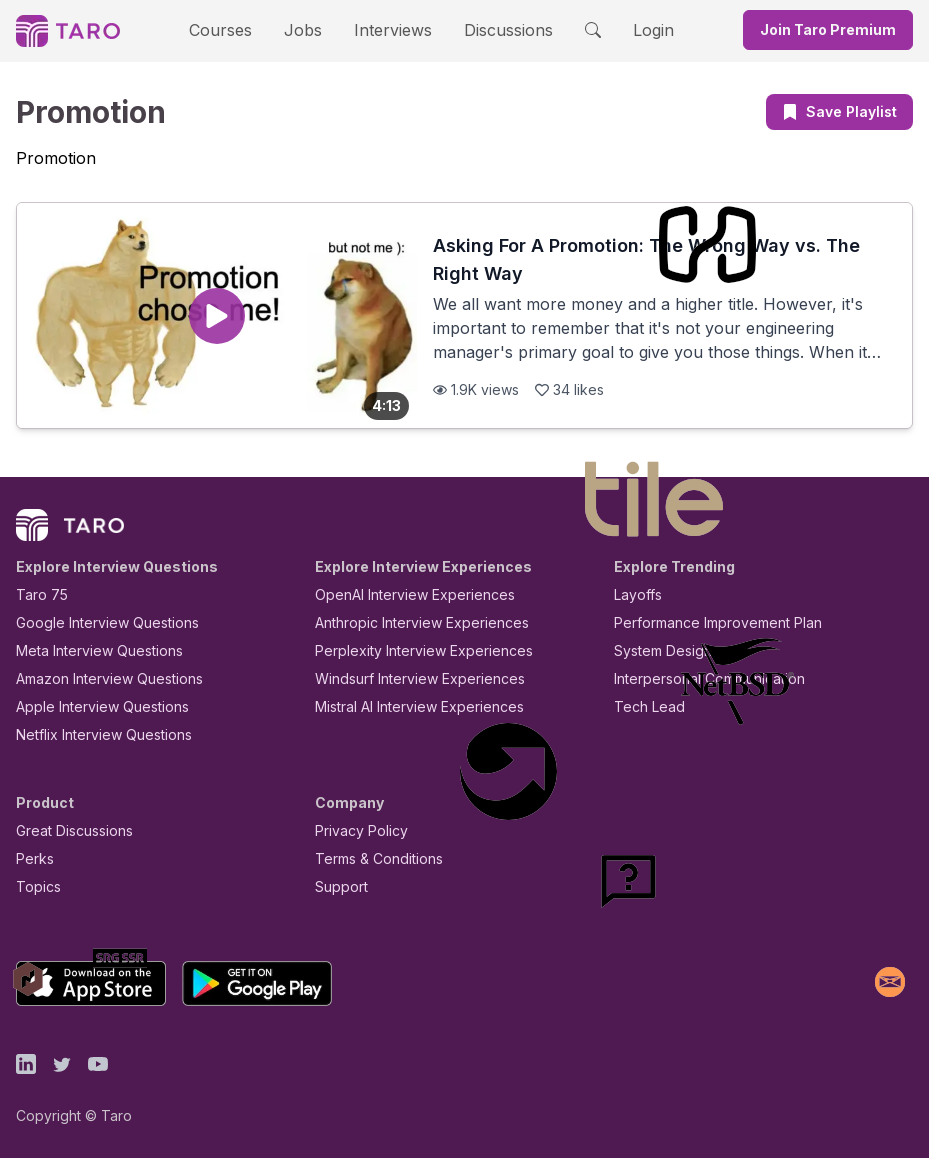  What do you see at coordinates (508, 771) in the screenshot?
I see `visit portableapps.com website` at bounding box center [508, 771].